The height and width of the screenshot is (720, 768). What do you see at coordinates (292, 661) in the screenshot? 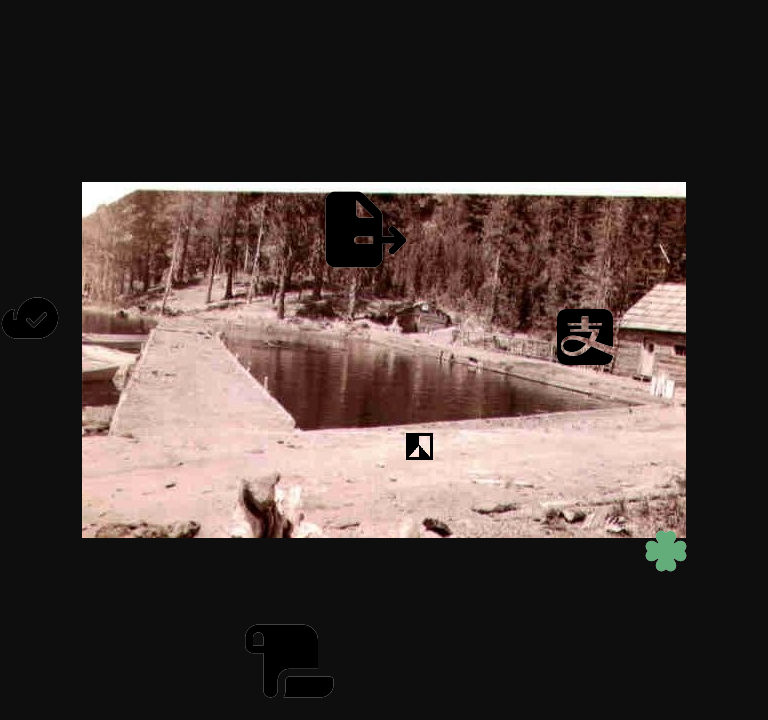
I see `view terms and conditions or legal document` at bounding box center [292, 661].